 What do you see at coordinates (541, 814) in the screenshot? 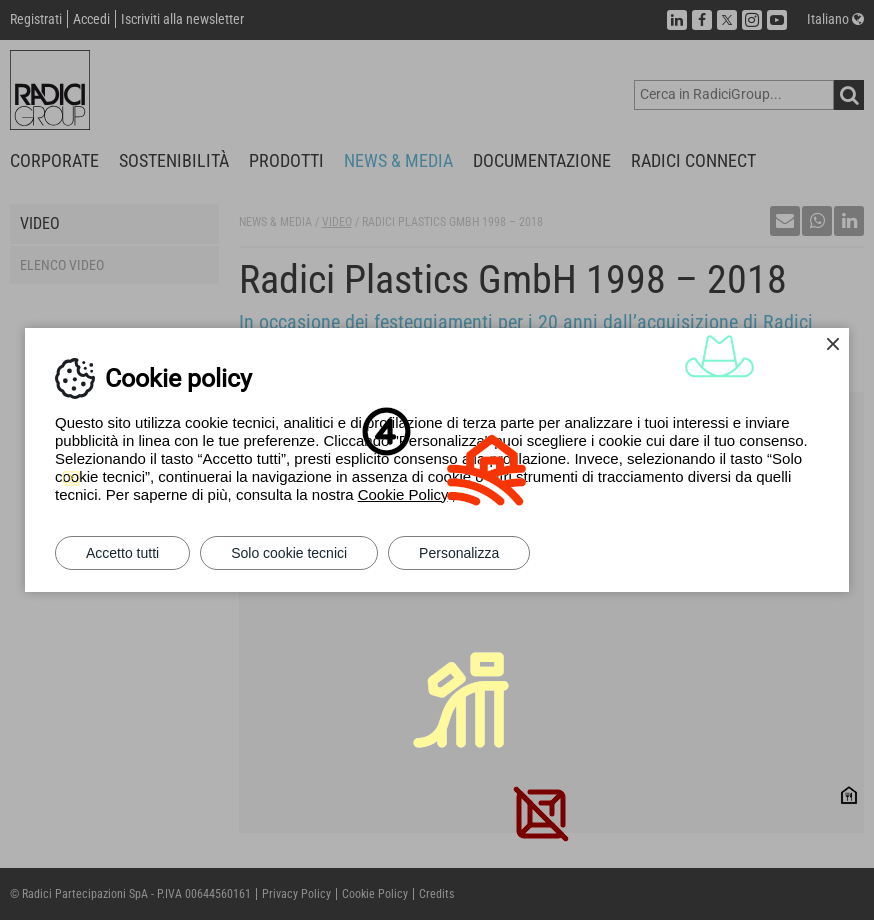
I see `disable box model view` at bounding box center [541, 814].